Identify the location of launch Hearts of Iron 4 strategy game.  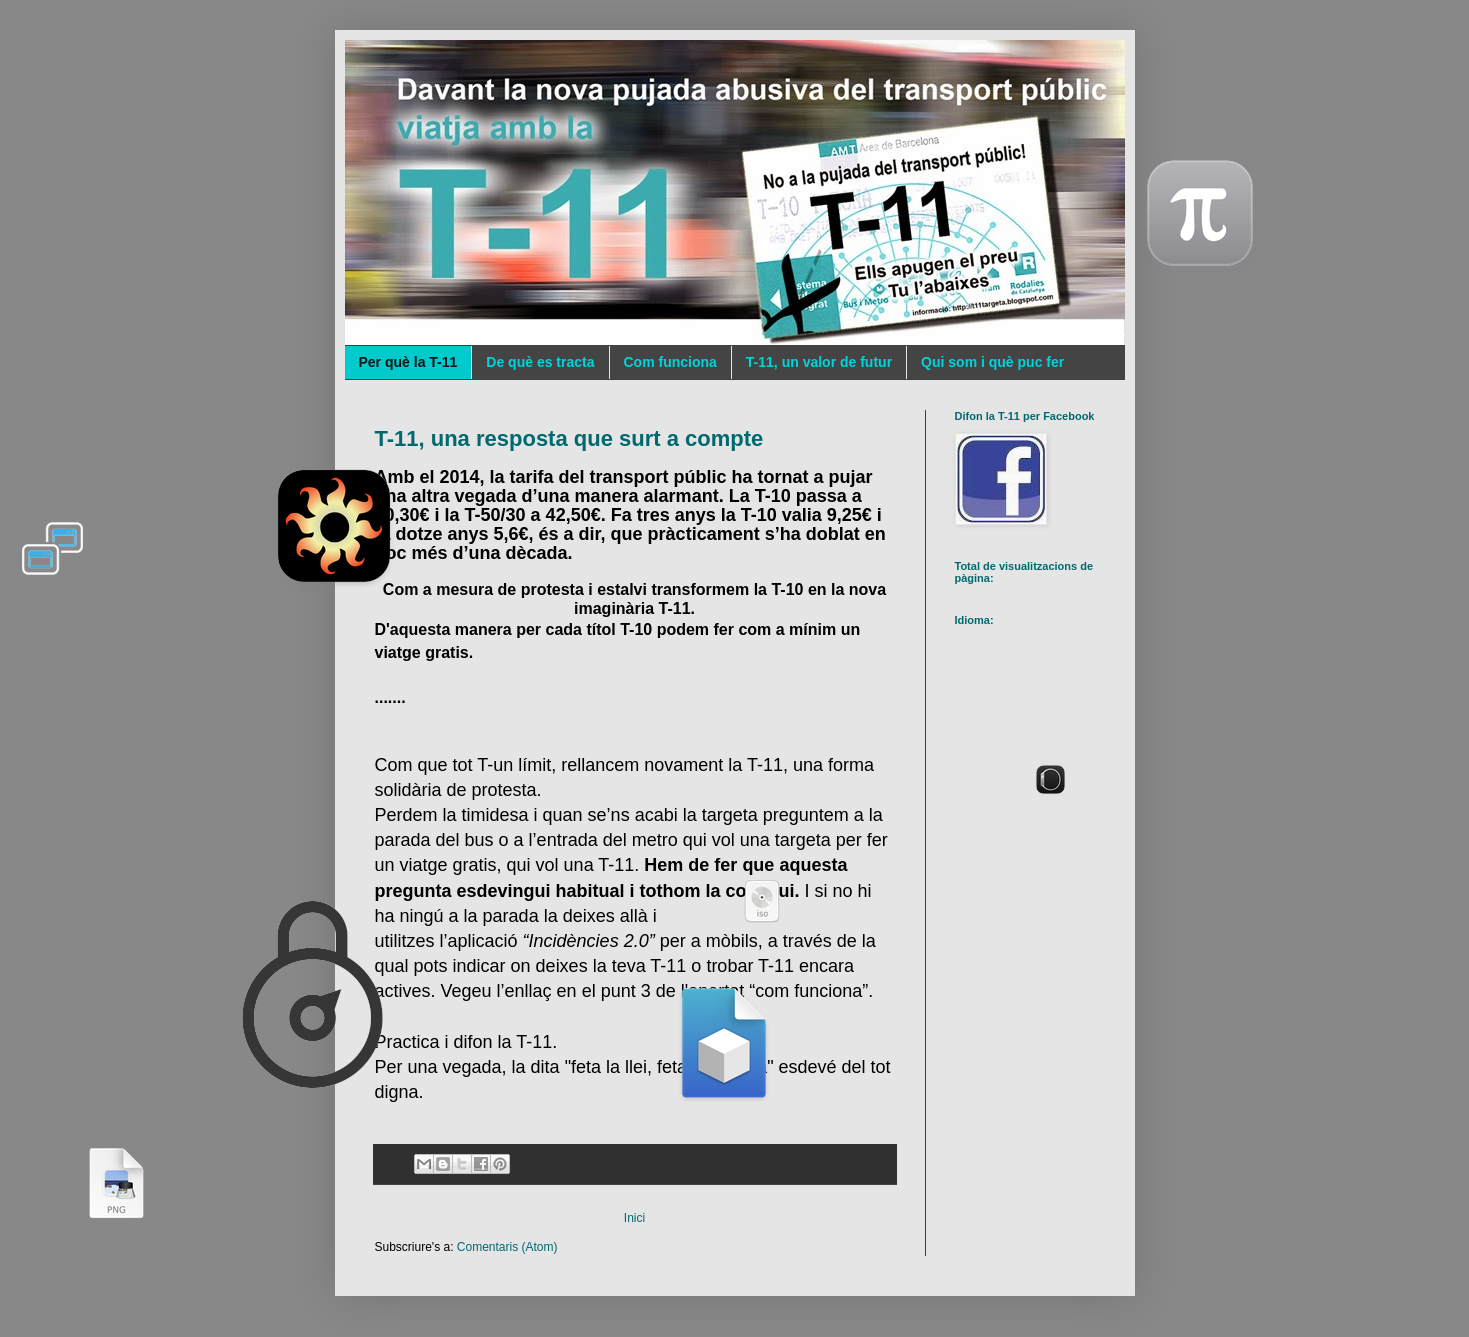
(334, 526).